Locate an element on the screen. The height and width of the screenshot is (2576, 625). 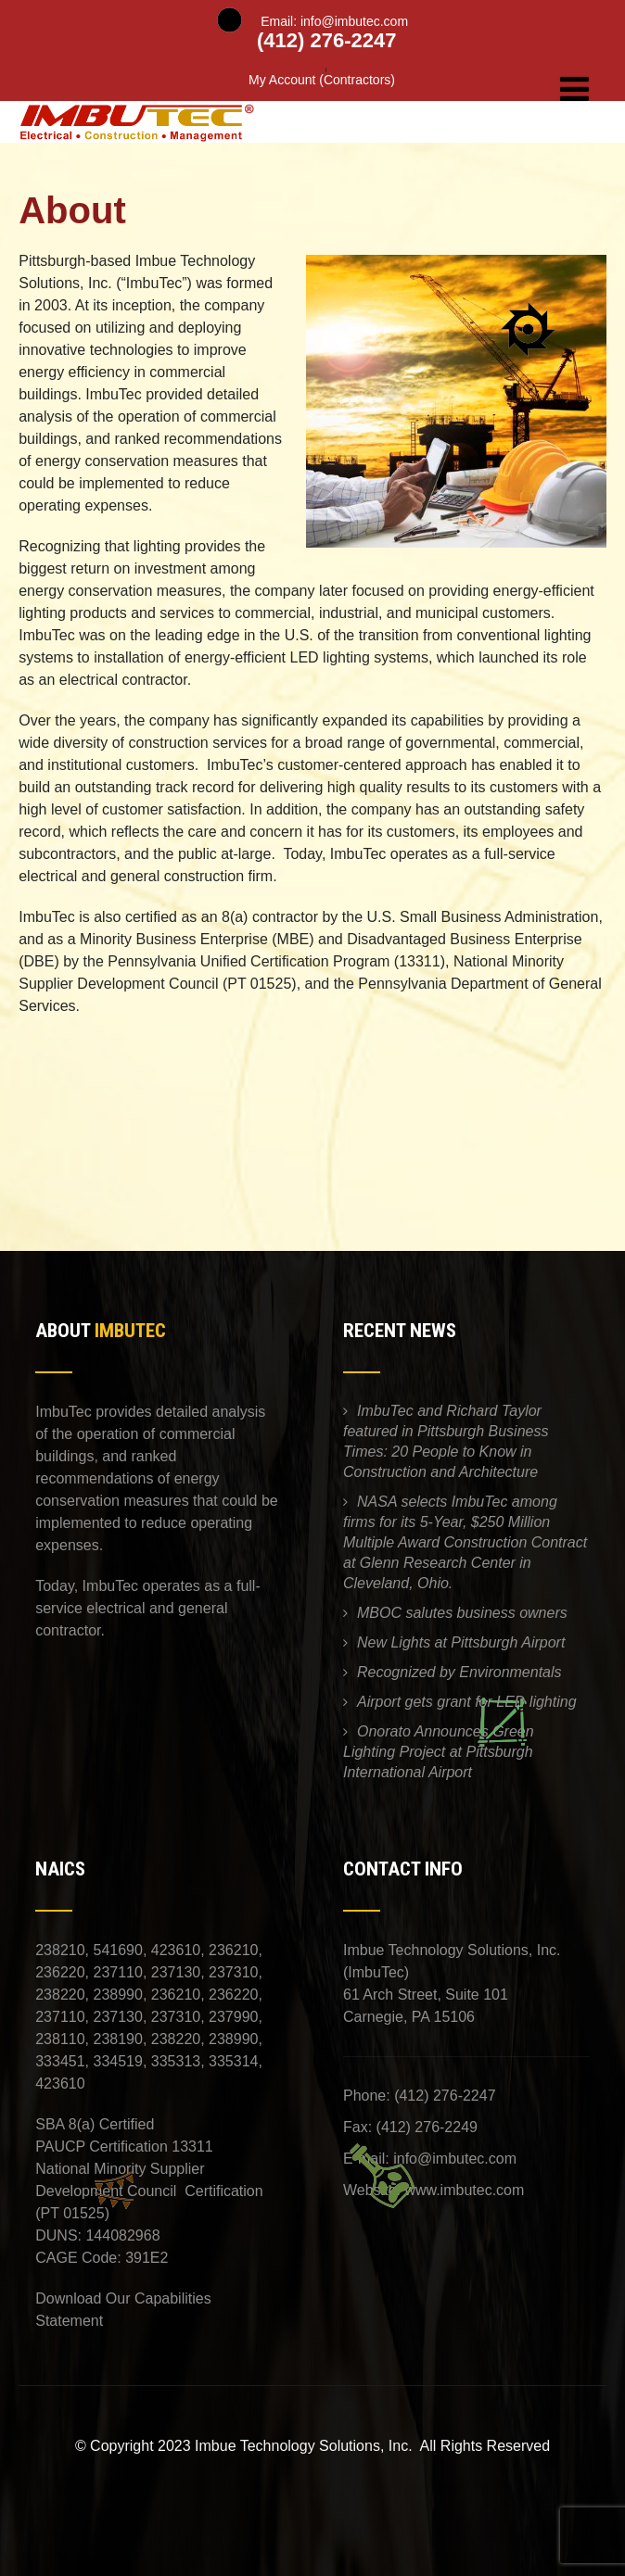
use a madness potion on your character is located at coordinates (382, 2176).